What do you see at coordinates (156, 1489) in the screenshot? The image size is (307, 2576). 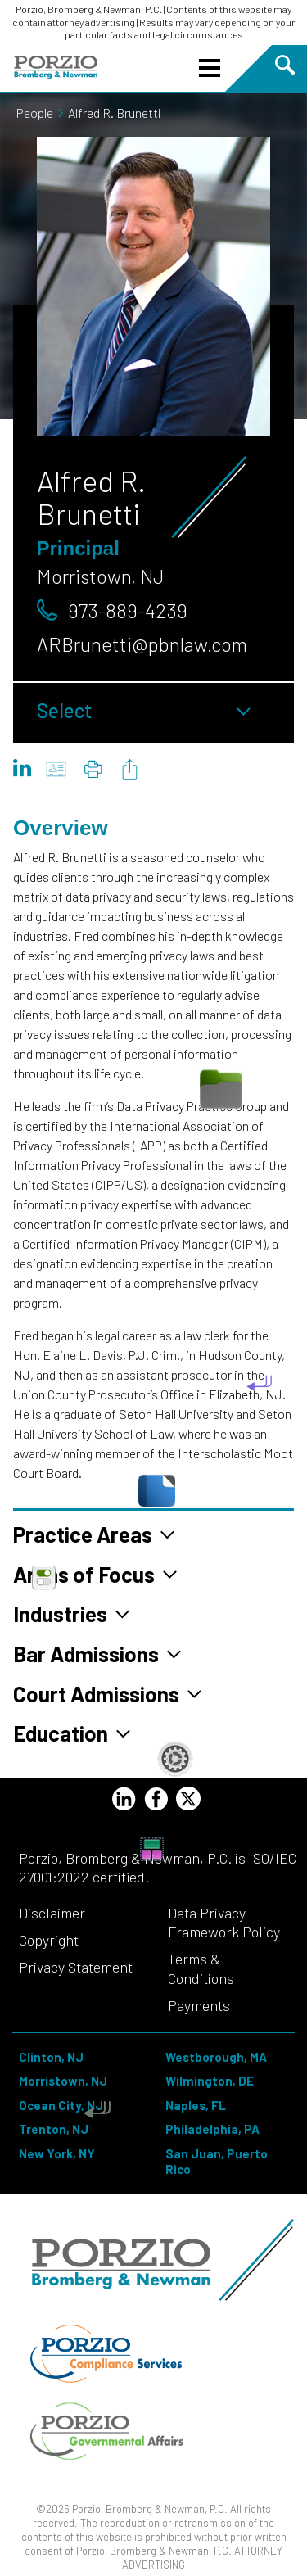 I see `change desktop wallpaper settings` at bounding box center [156, 1489].